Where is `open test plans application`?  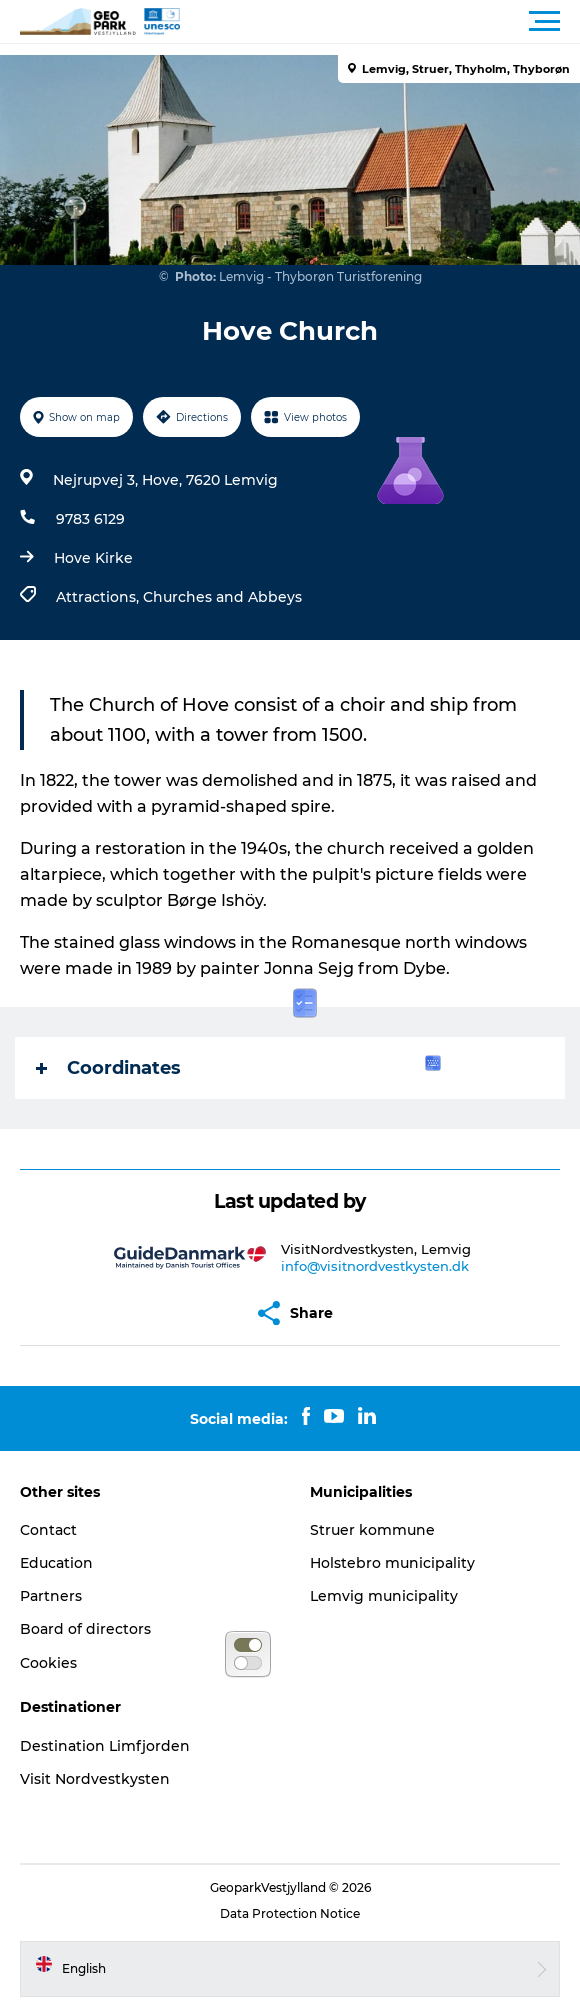 open test plans application is located at coordinates (410, 470).